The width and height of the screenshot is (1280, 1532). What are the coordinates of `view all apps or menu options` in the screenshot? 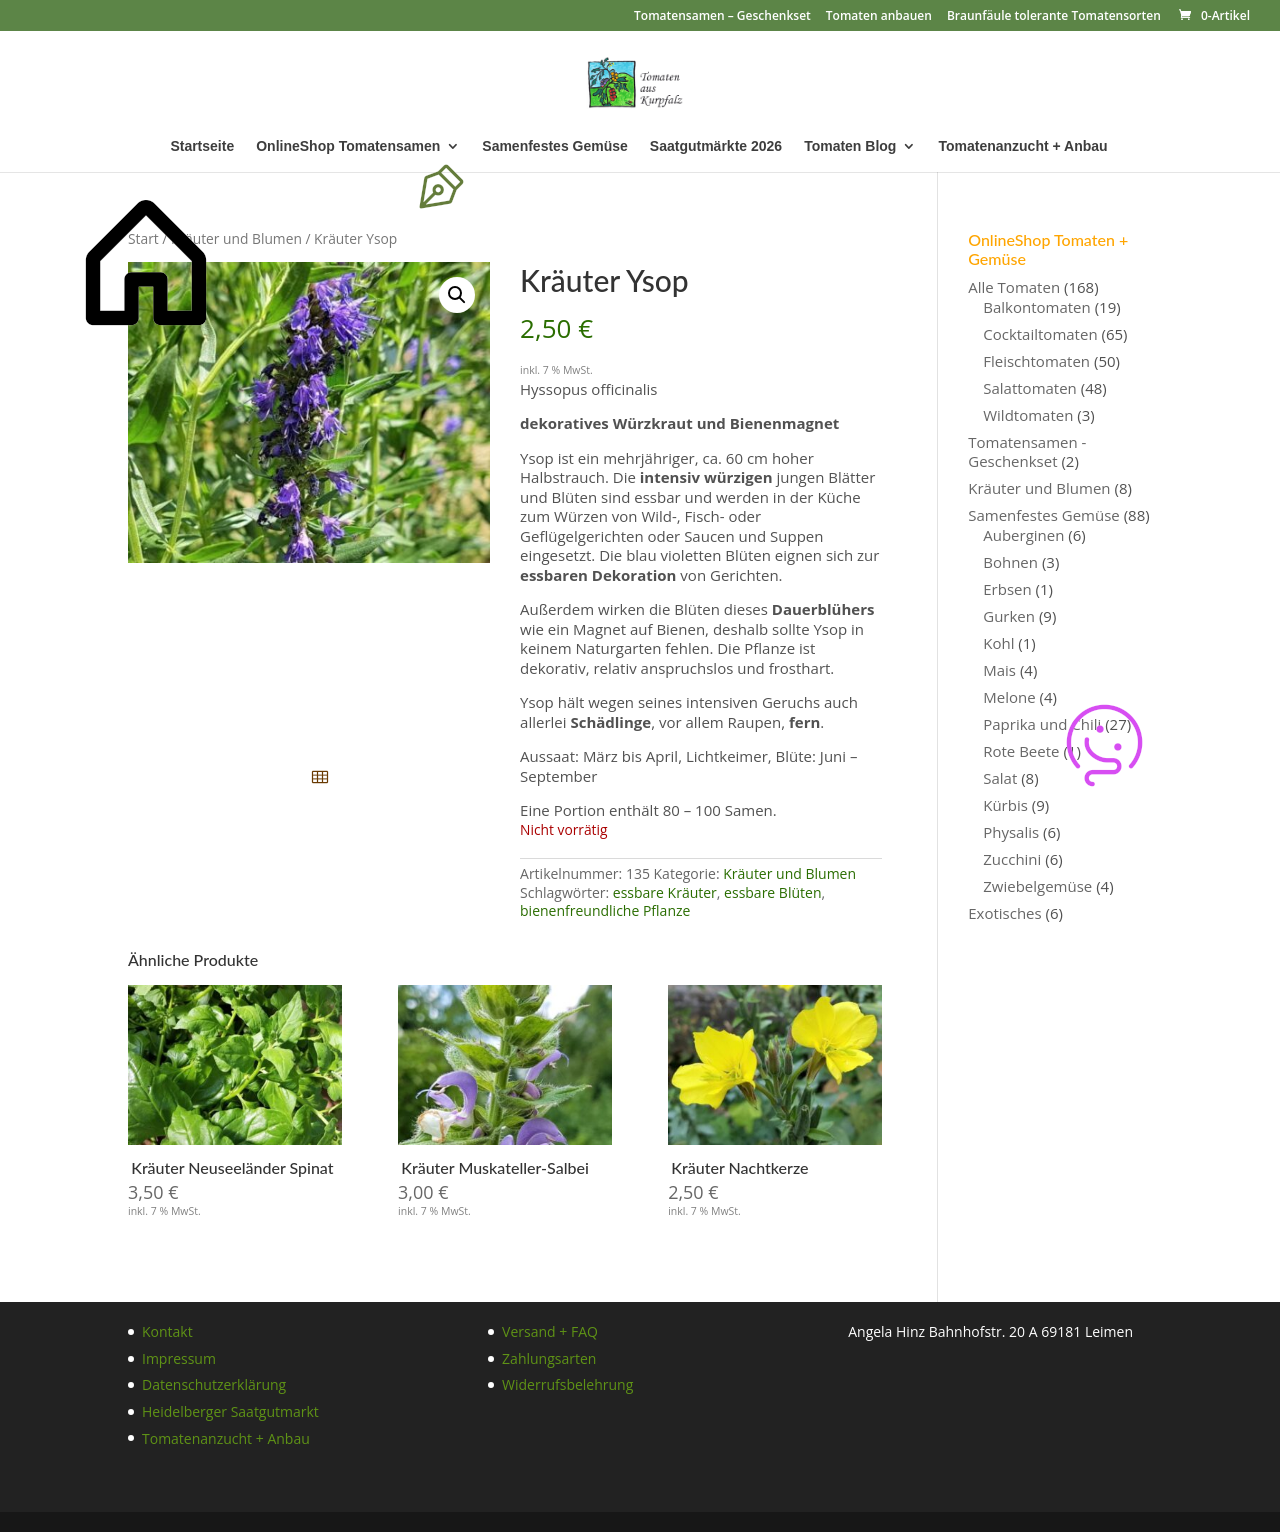 It's located at (320, 777).